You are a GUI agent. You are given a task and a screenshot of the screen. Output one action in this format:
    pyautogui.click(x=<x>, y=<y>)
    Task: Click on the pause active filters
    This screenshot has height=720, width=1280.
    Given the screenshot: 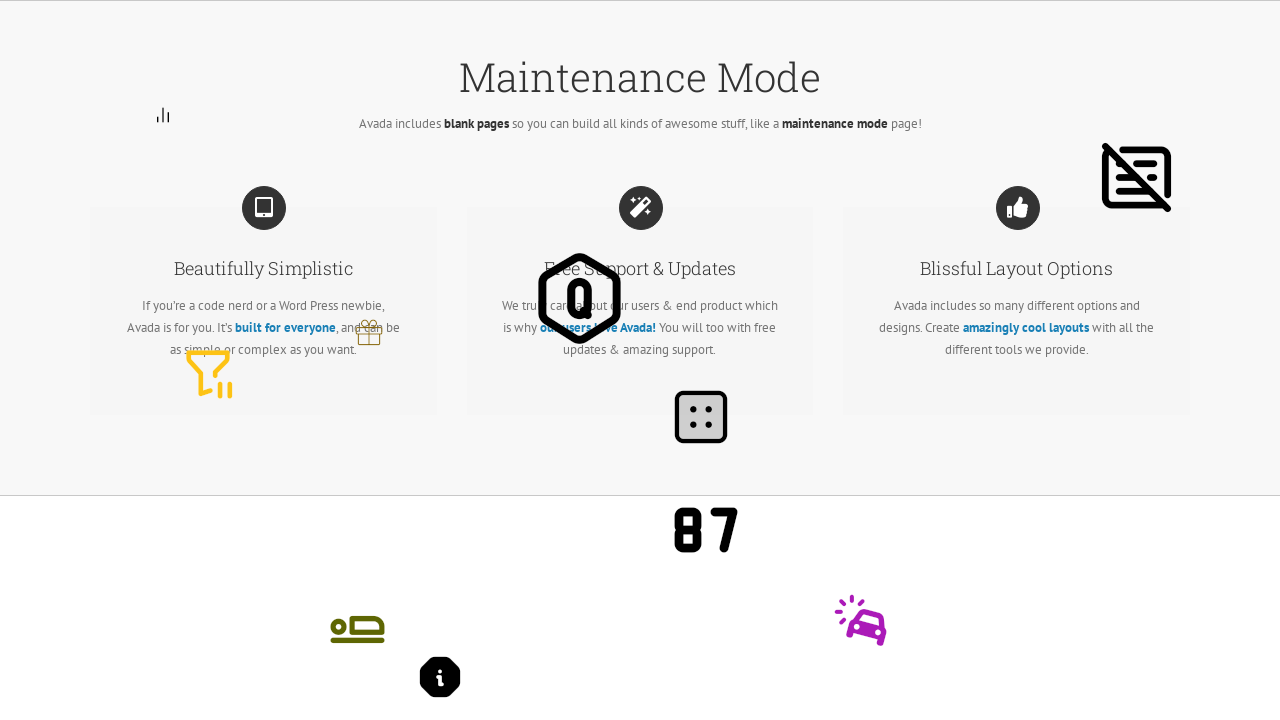 What is the action you would take?
    pyautogui.click(x=208, y=372)
    